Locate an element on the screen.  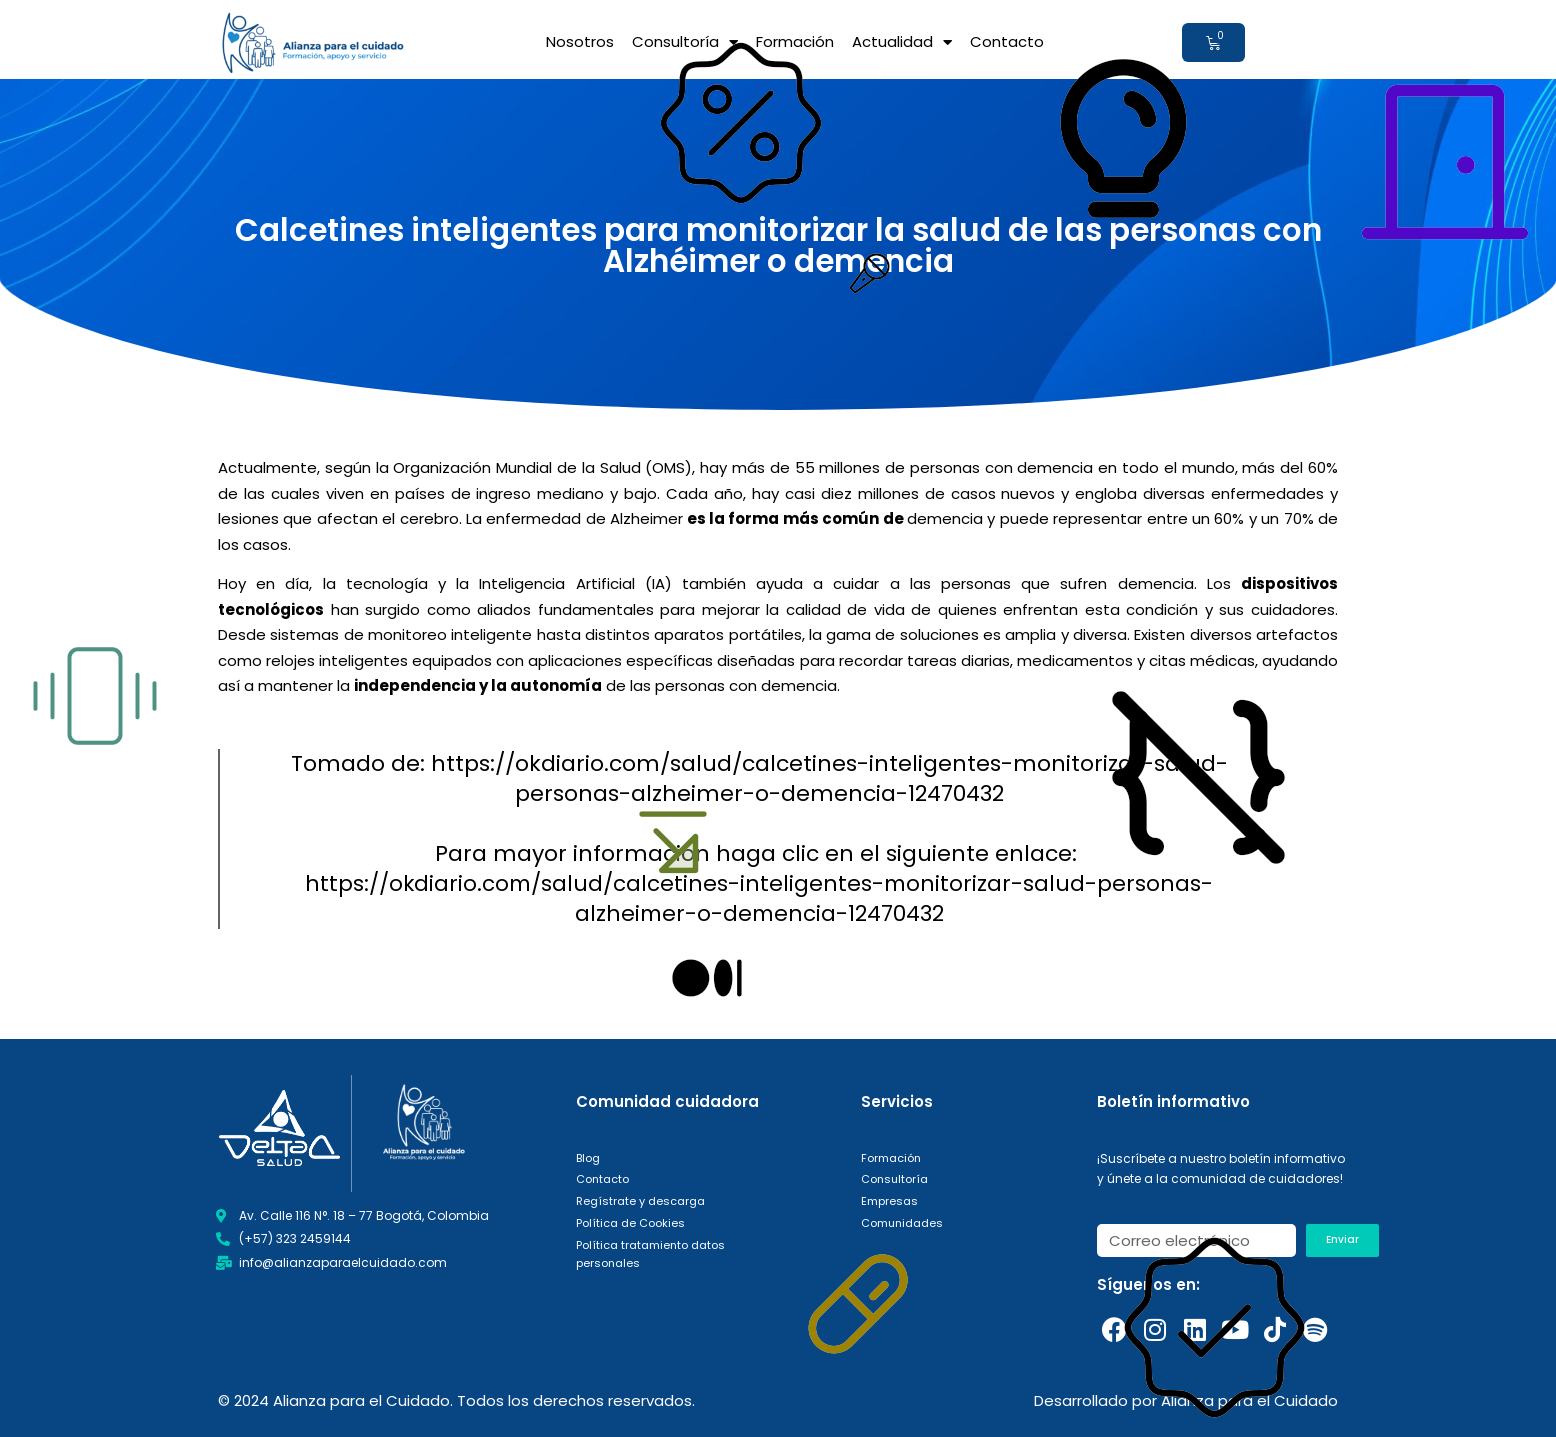
disable code formatting or syntax highlighting is located at coordinates (1198, 777).